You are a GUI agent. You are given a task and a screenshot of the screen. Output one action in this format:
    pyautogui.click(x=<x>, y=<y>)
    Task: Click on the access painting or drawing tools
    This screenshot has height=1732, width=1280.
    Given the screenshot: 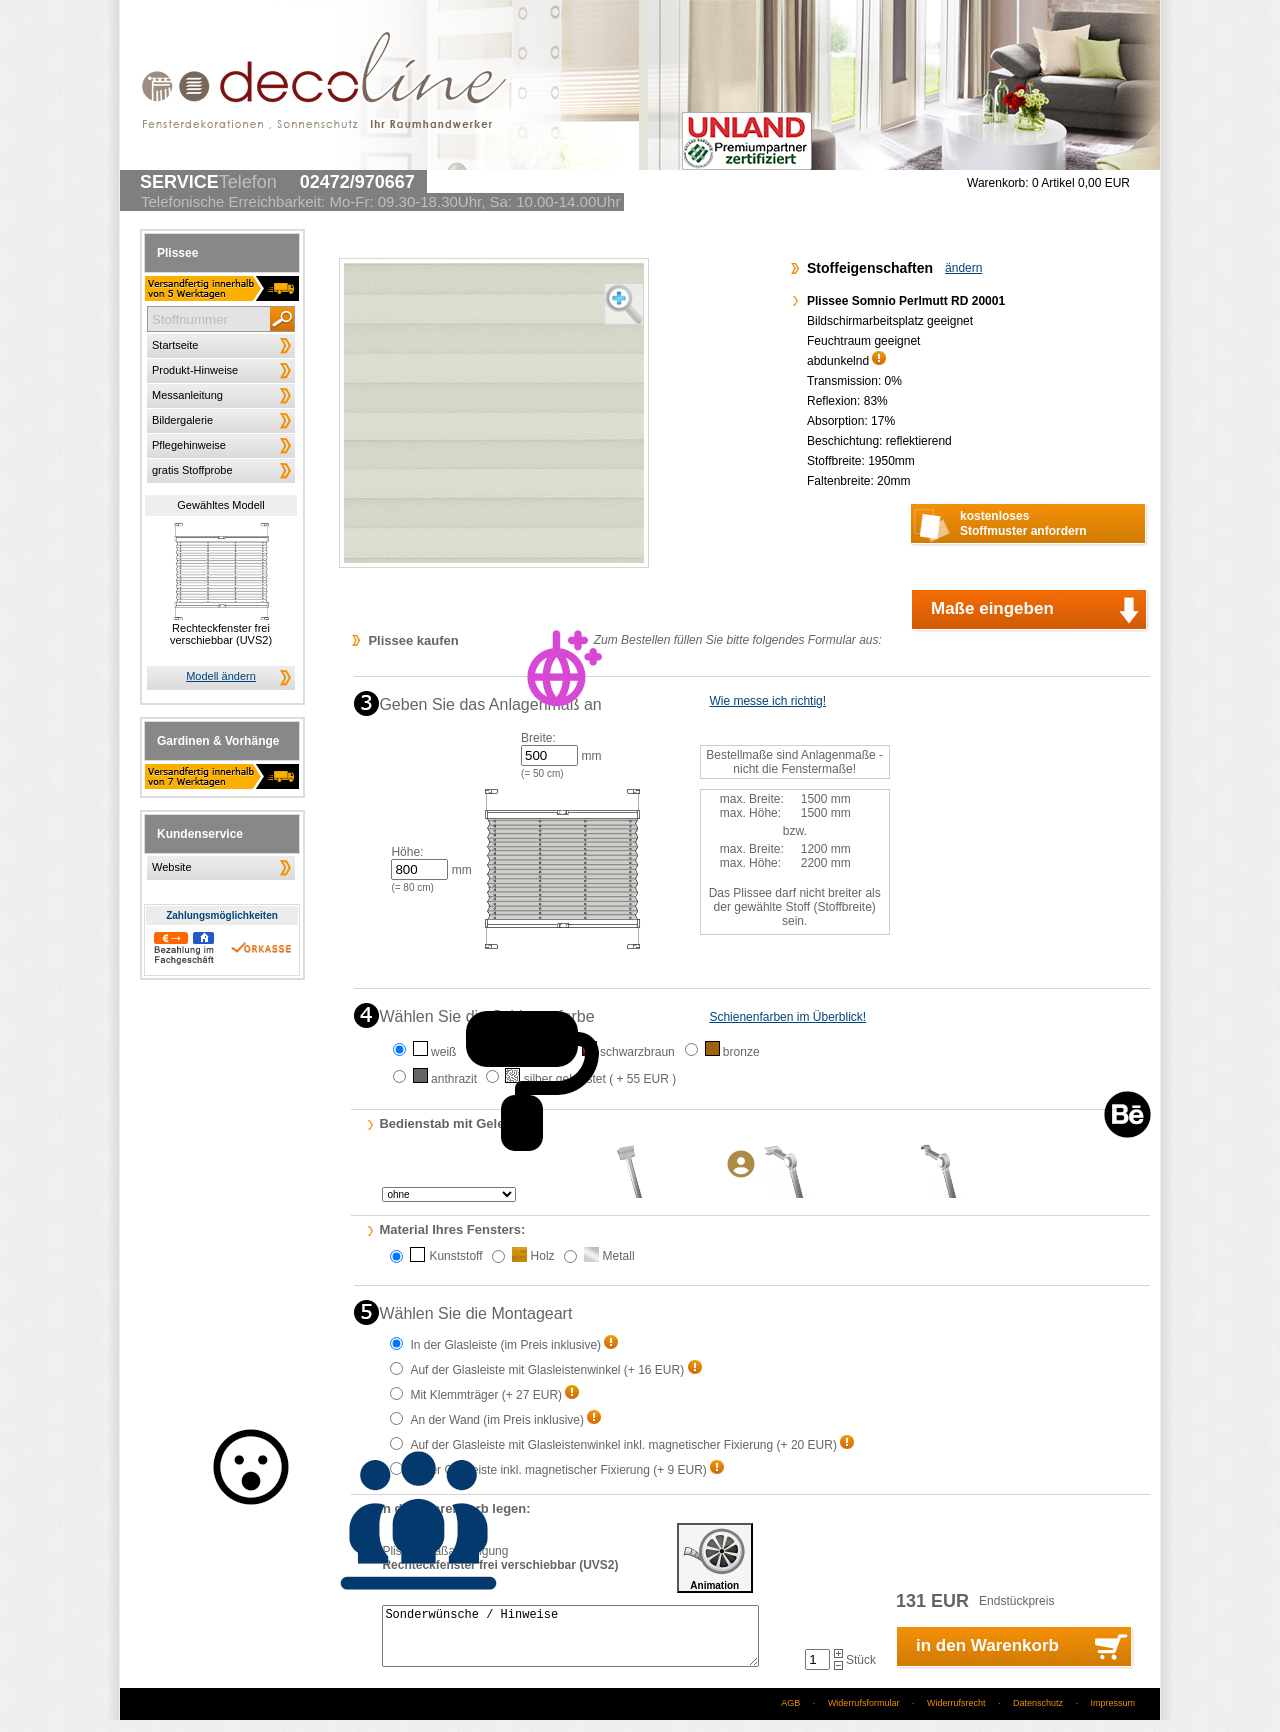 What is the action you would take?
    pyautogui.click(x=522, y=1081)
    